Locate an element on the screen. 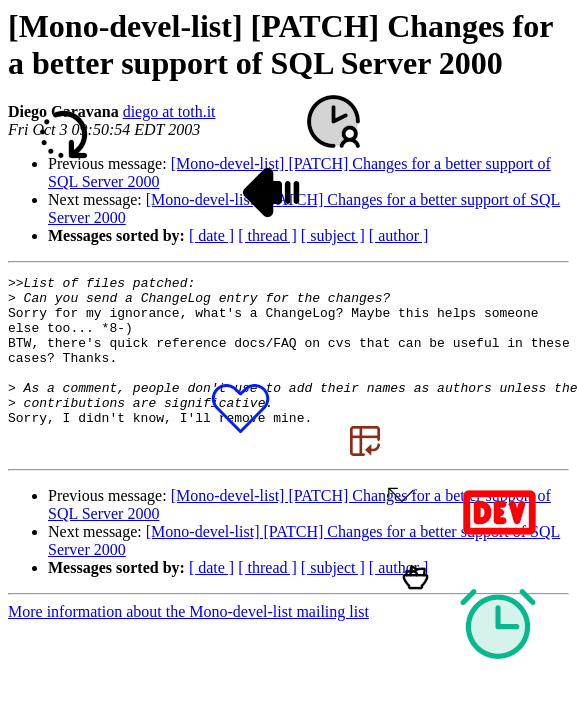 The width and height of the screenshot is (577, 720). rotate image clockwise is located at coordinates (63, 134).